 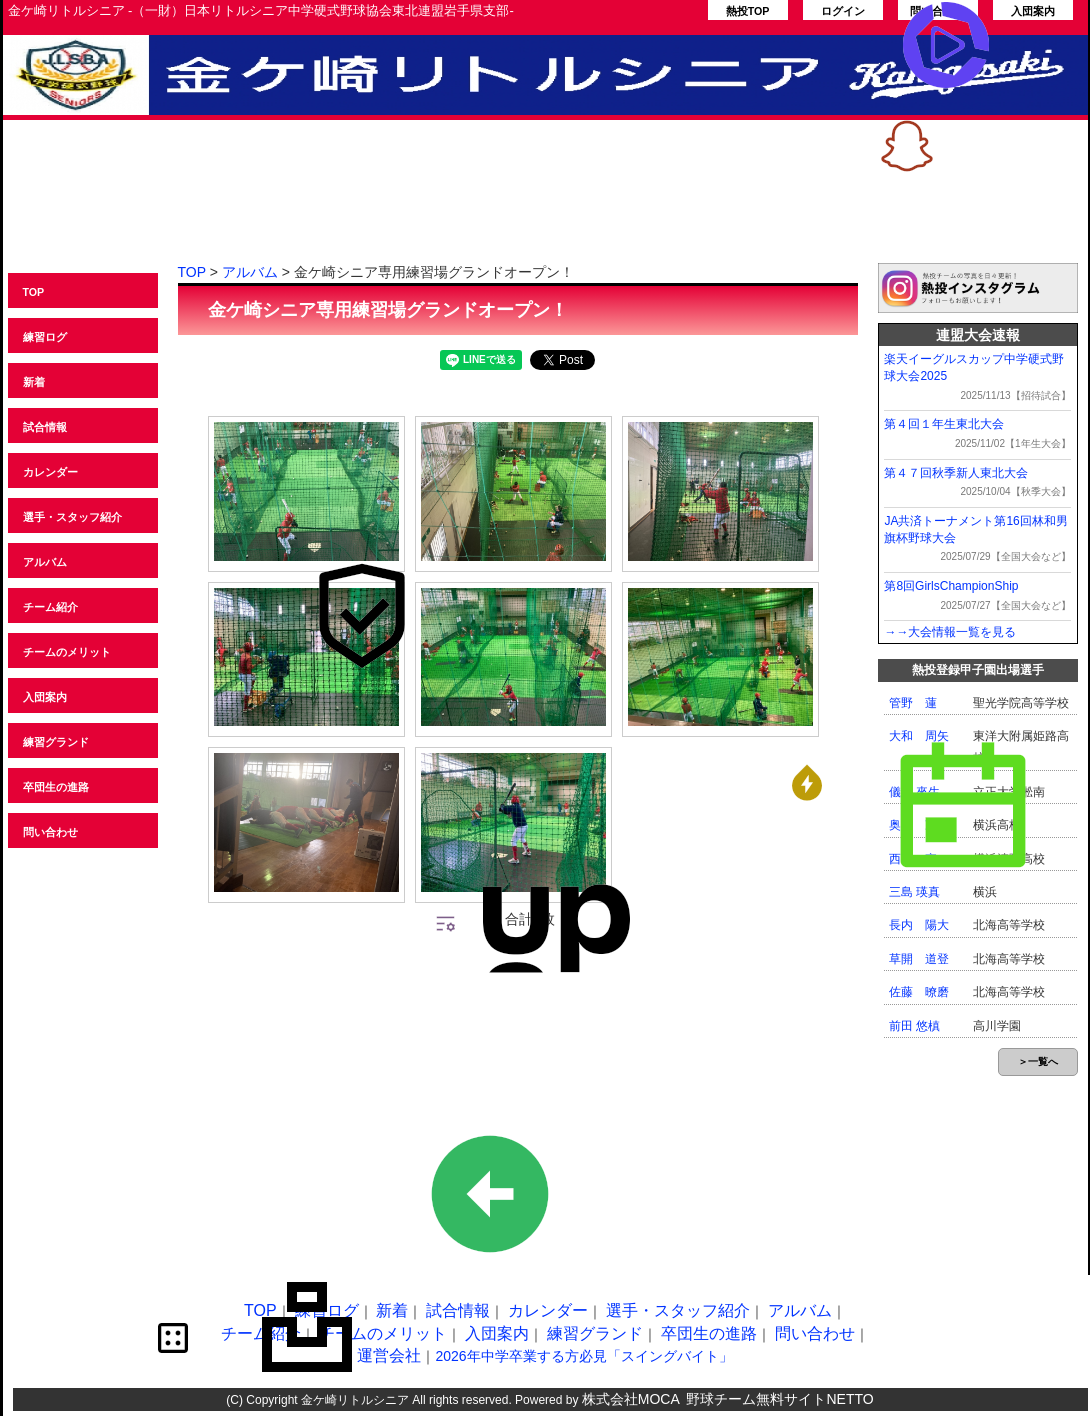 I want to click on visit the Uplabs design resources website, so click(x=556, y=928).